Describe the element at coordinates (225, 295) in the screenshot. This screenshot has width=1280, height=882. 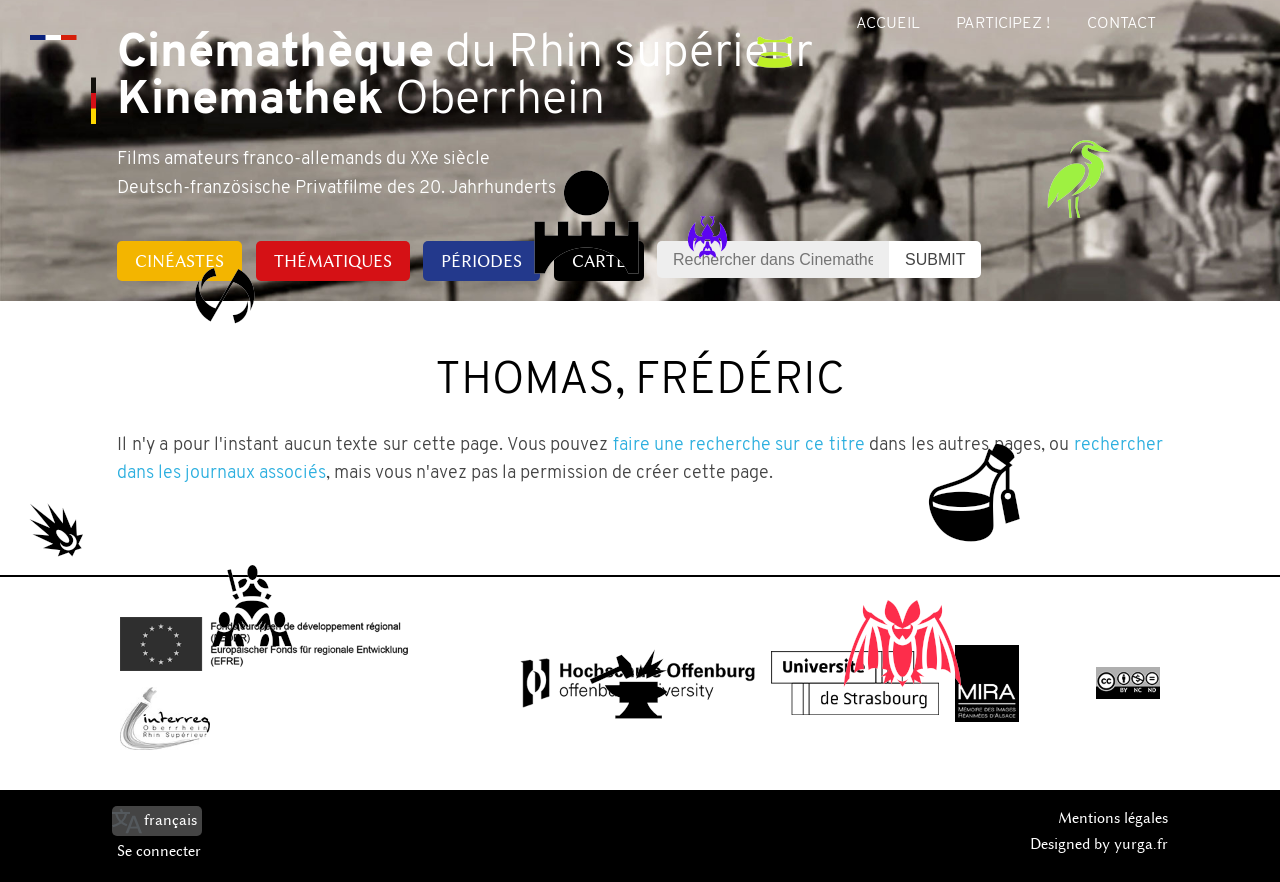
I see `loading or processing in progress` at that location.